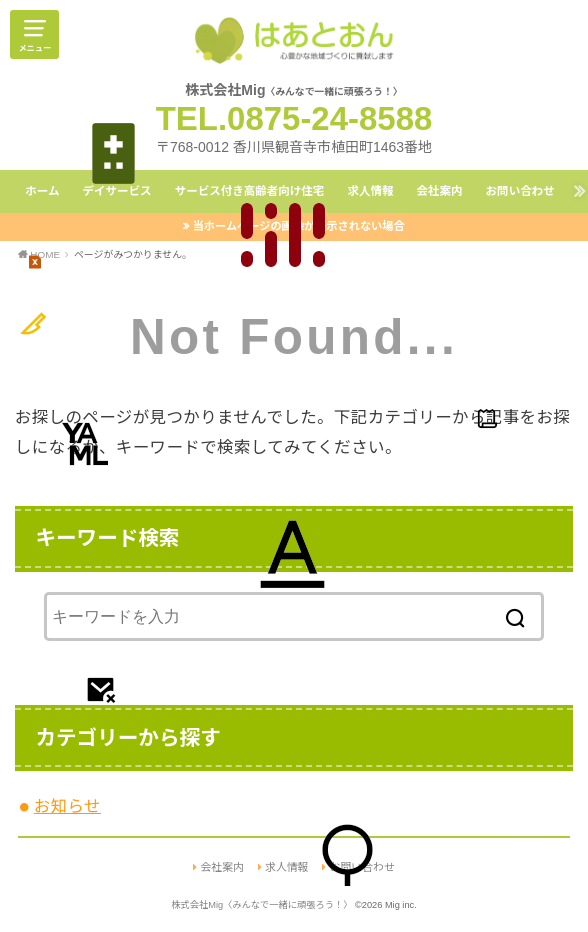 This screenshot has height=932, width=588. What do you see at coordinates (33, 323) in the screenshot?
I see `slice or cut selected elements` at bounding box center [33, 323].